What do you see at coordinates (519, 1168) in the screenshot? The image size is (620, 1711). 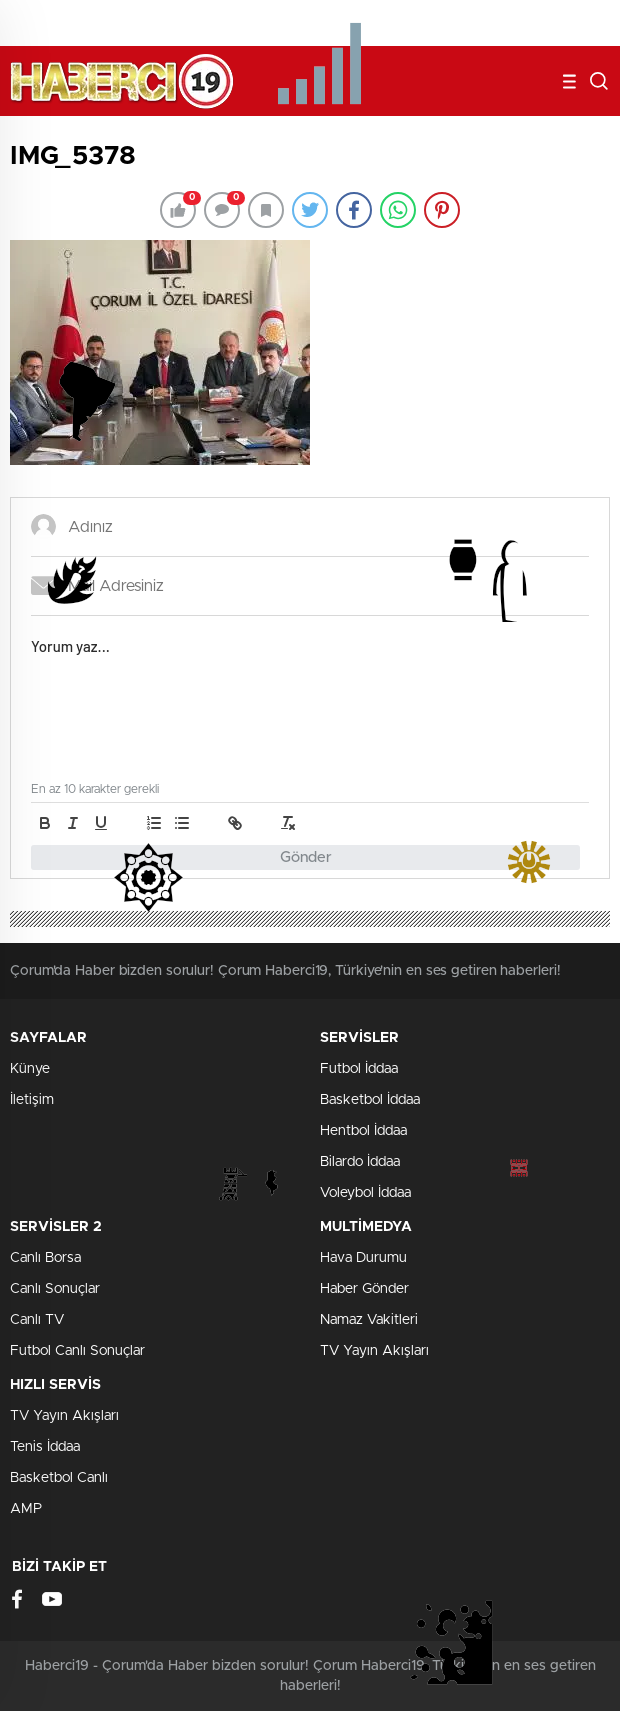 I see `access game inventory or storage grid` at bounding box center [519, 1168].